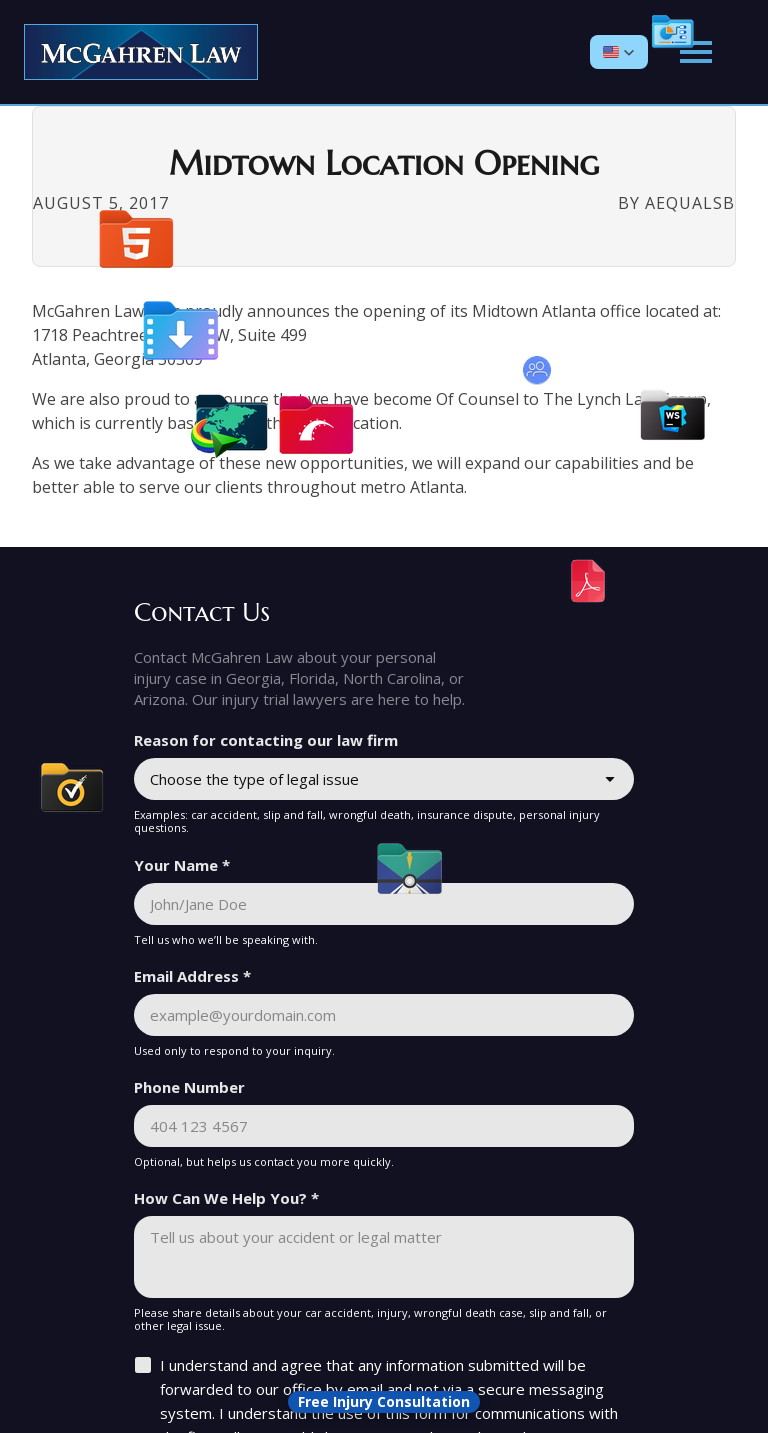  I want to click on open norton antivirus files folder, so click(72, 789).